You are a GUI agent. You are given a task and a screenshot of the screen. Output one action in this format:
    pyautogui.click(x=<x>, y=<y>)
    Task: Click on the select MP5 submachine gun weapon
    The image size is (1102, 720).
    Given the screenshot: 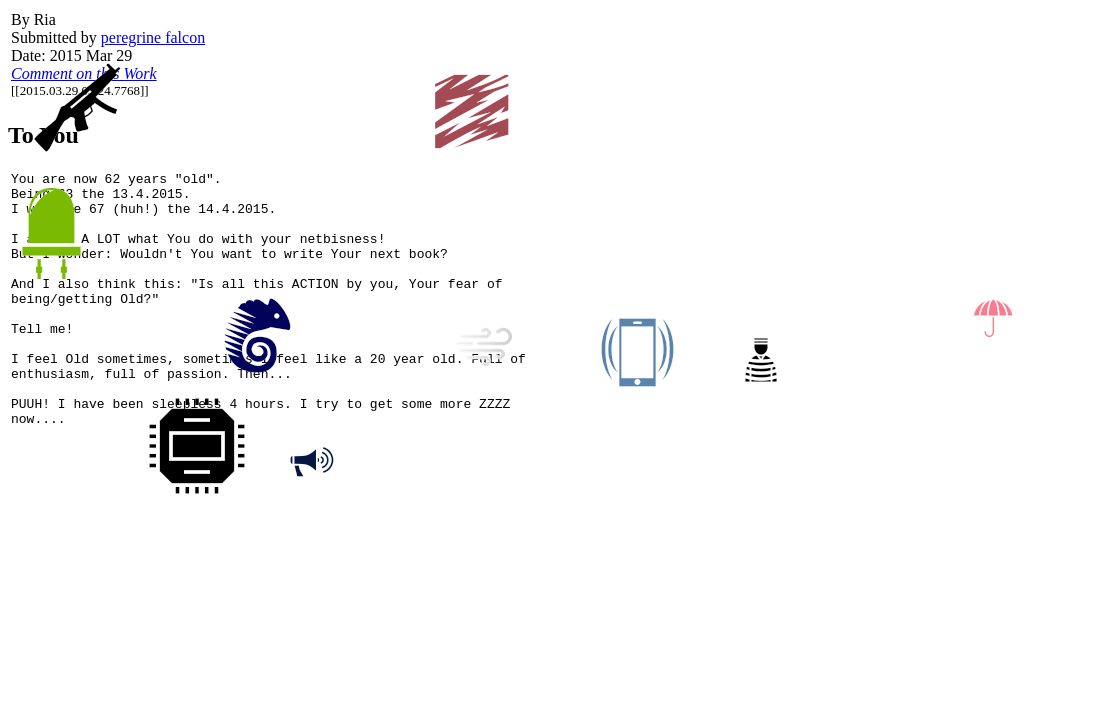 What is the action you would take?
    pyautogui.click(x=77, y=108)
    